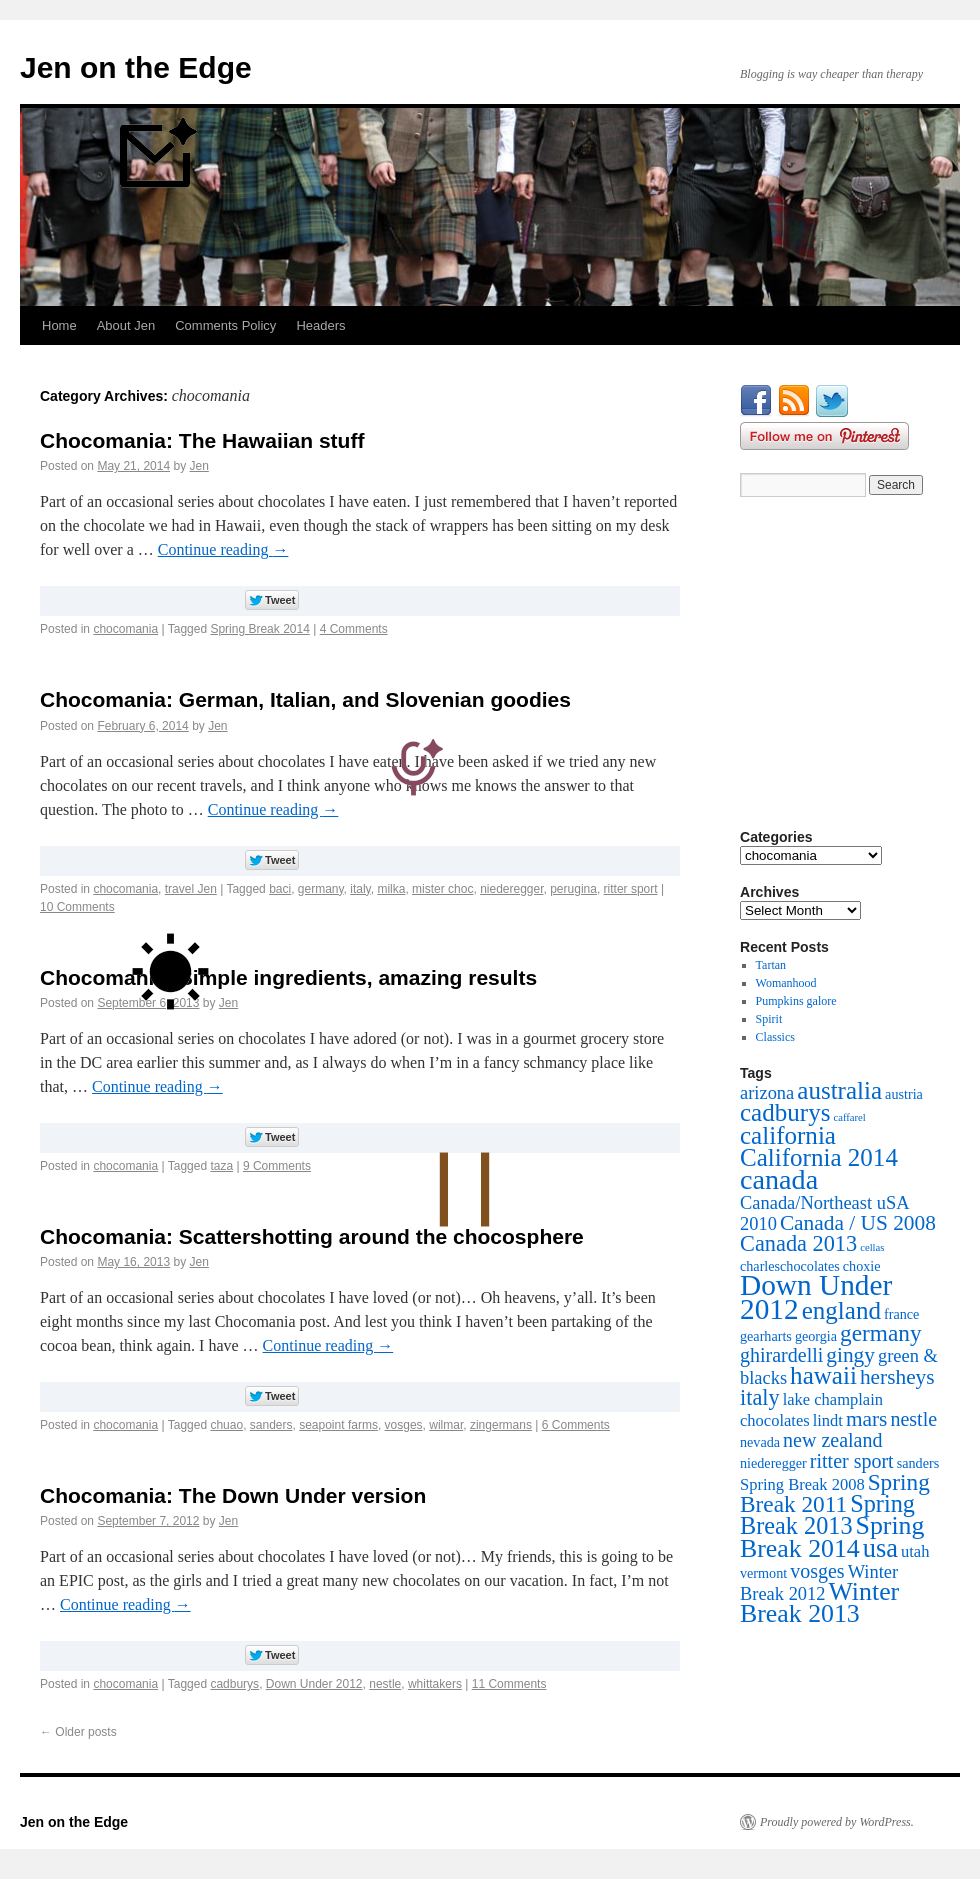 The height and width of the screenshot is (1879, 980). I want to click on activate AI-powered voice input, so click(413, 768).